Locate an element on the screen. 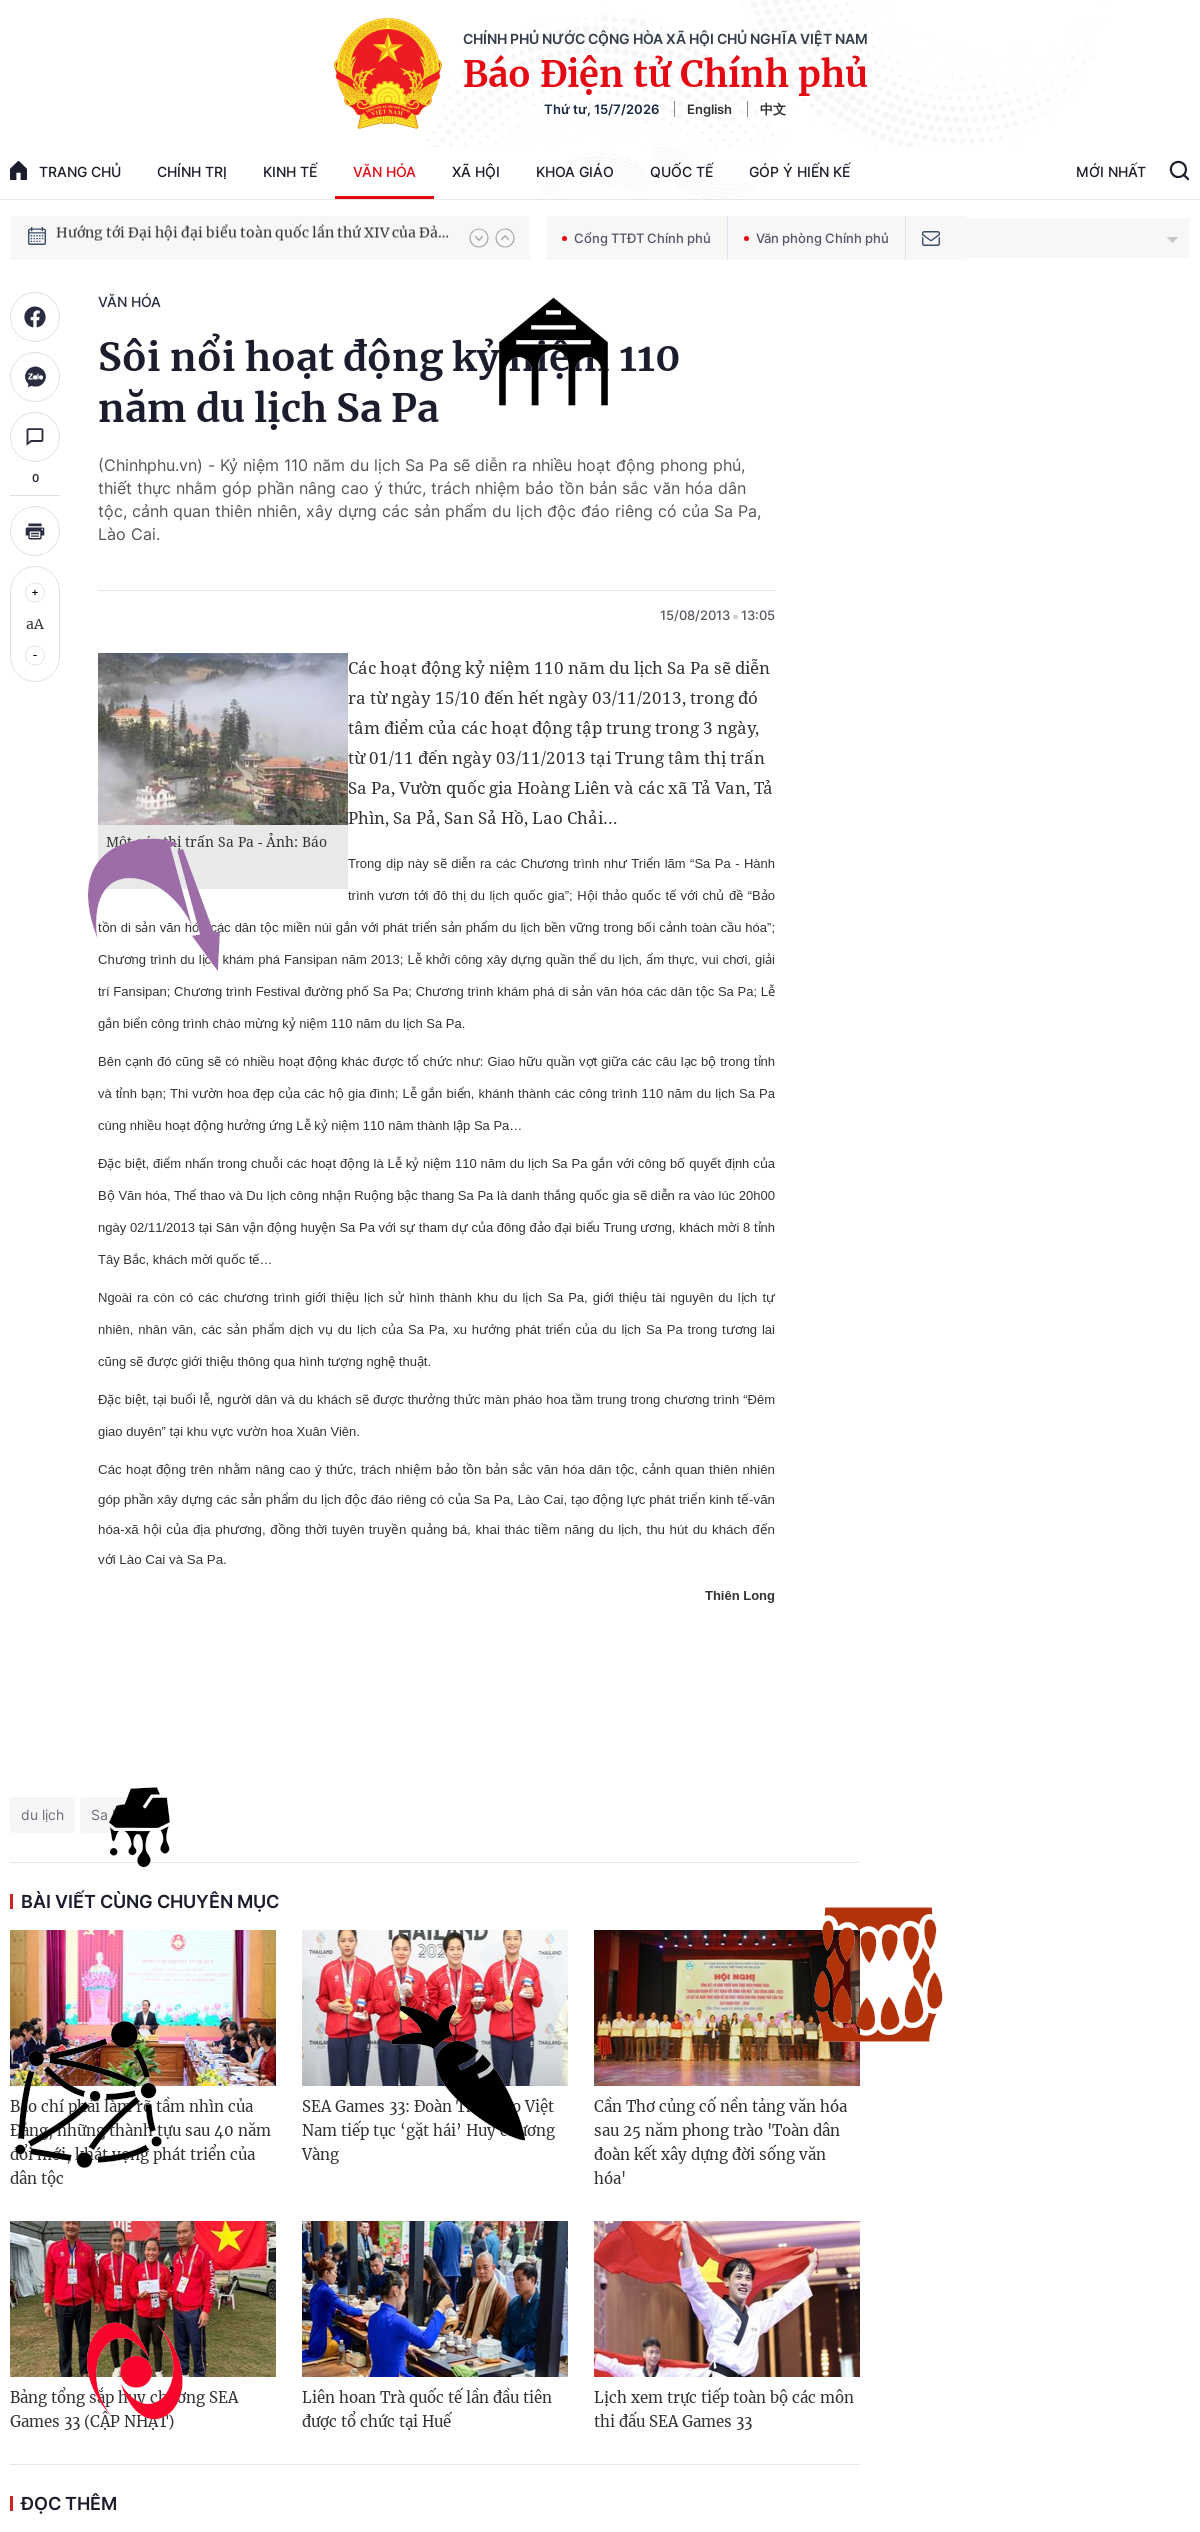 The width and height of the screenshot is (1200, 2532). access the marketplace or bazaar is located at coordinates (553, 351).